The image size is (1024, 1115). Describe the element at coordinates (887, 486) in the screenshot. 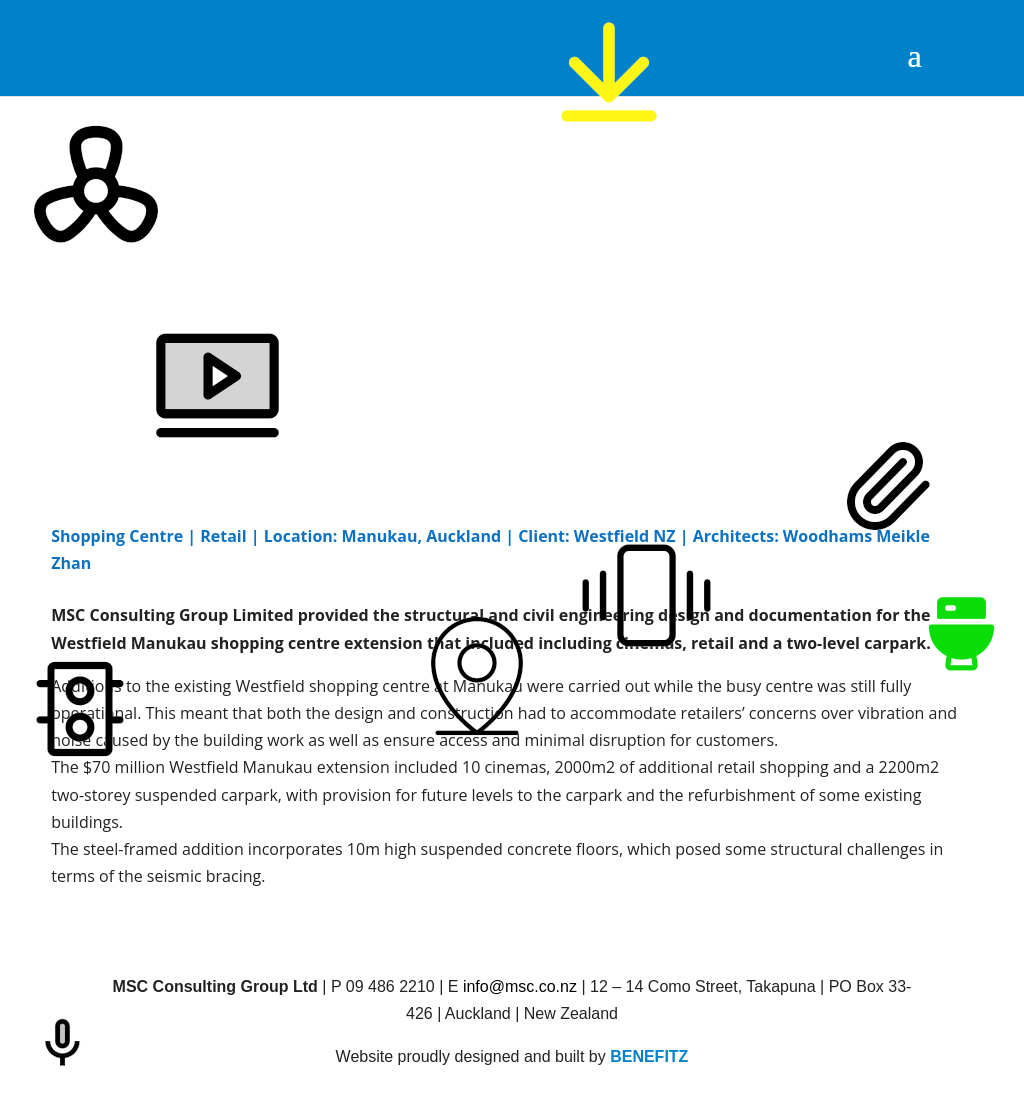

I see `attach a file to your message` at that location.